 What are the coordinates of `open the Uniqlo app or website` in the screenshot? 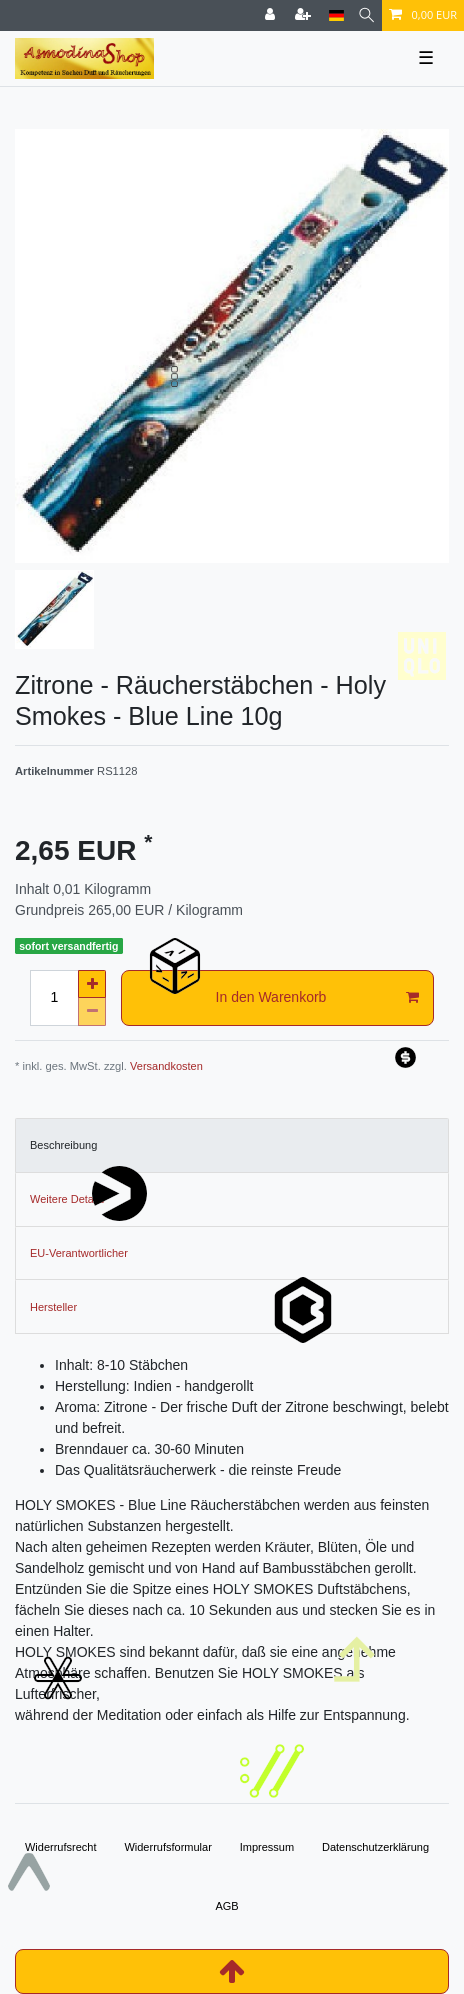 It's located at (422, 656).